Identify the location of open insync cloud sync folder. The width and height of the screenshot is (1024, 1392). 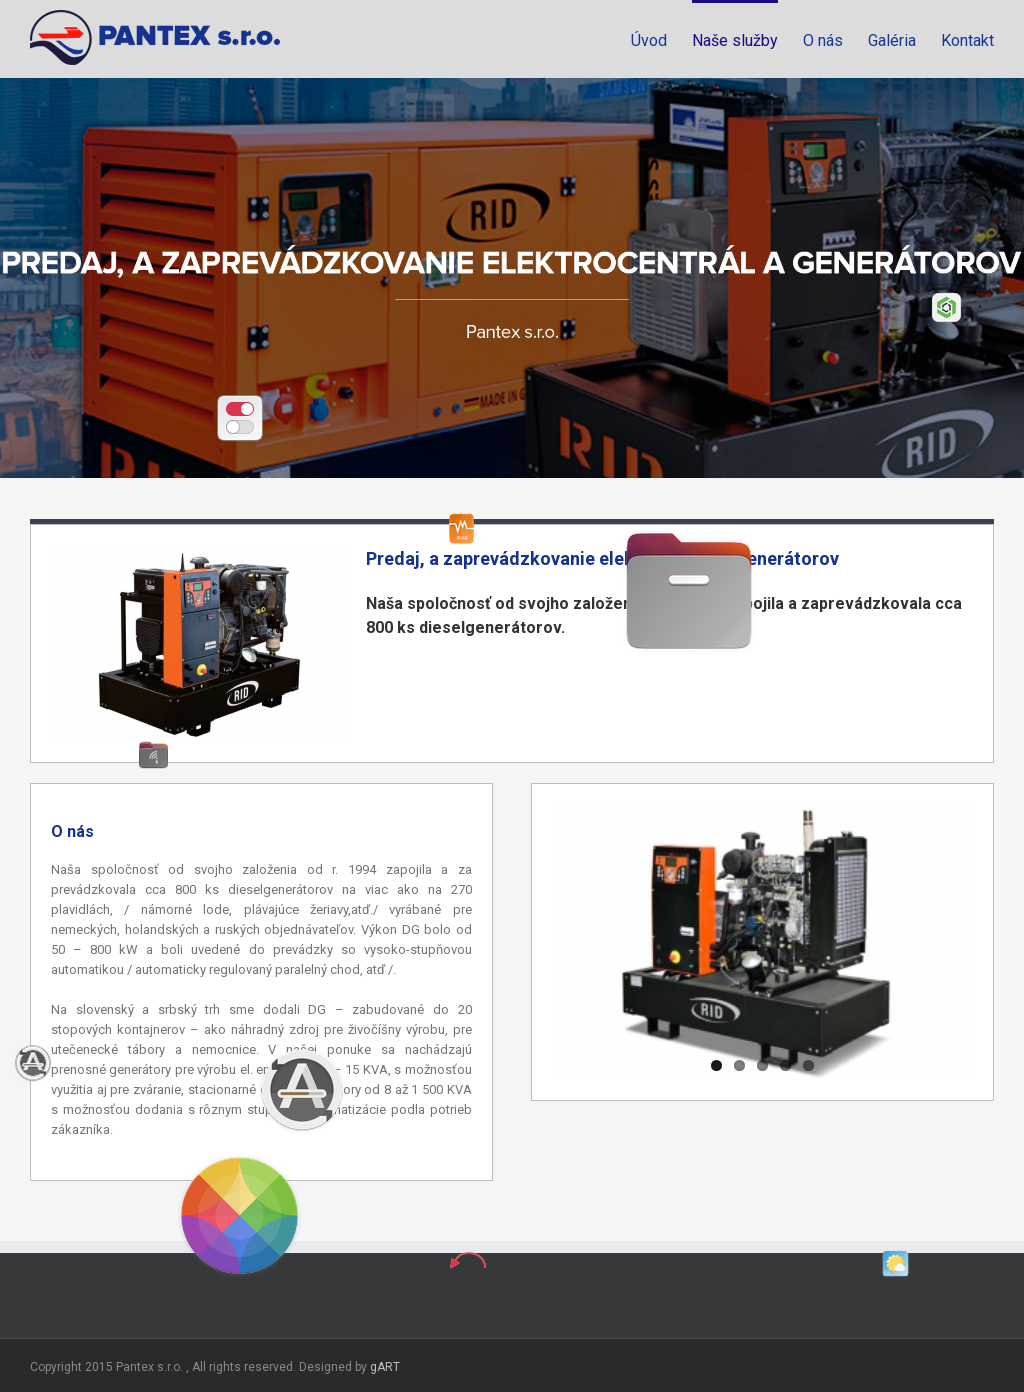
(153, 754).